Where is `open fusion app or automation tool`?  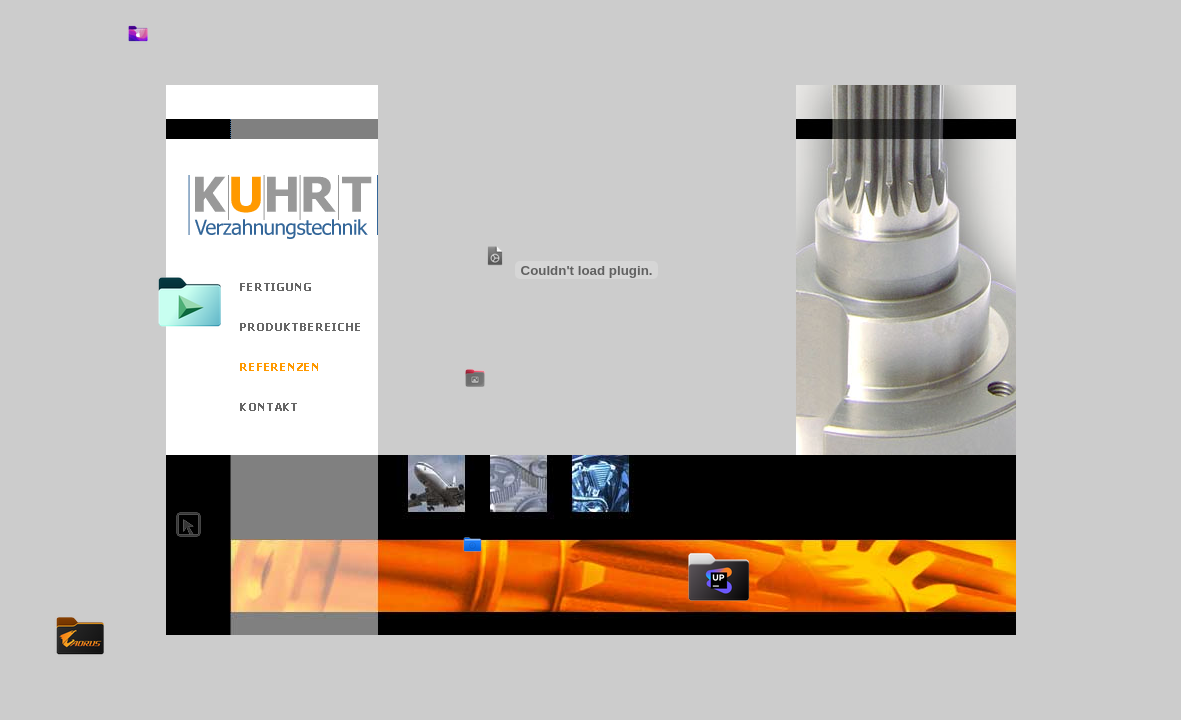 open fusion app or automation tool is located at coordinates (188, 524).